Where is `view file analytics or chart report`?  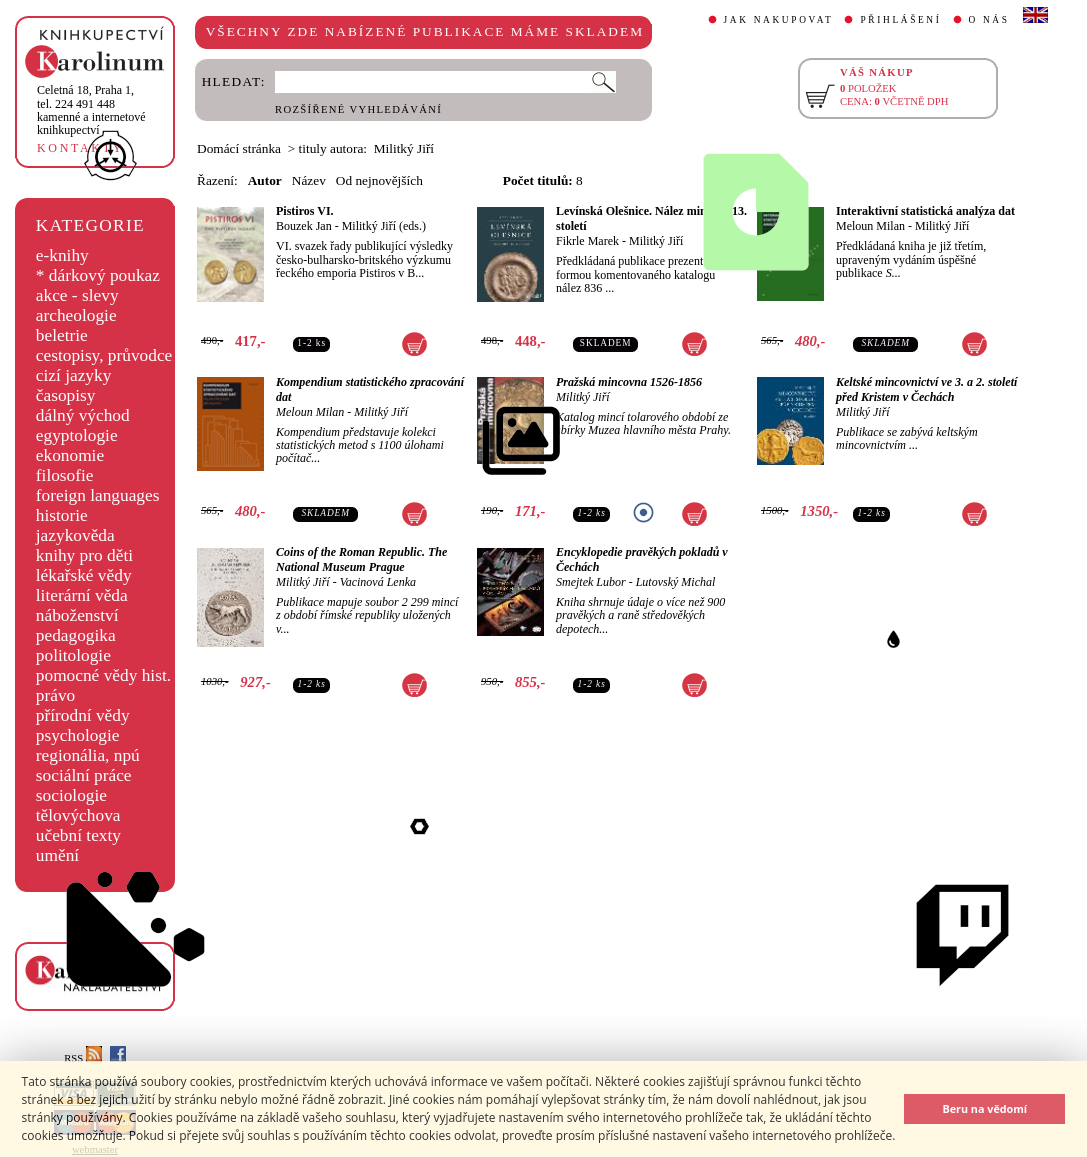
view file analytics or chart report is located at coordinates (756, 212).